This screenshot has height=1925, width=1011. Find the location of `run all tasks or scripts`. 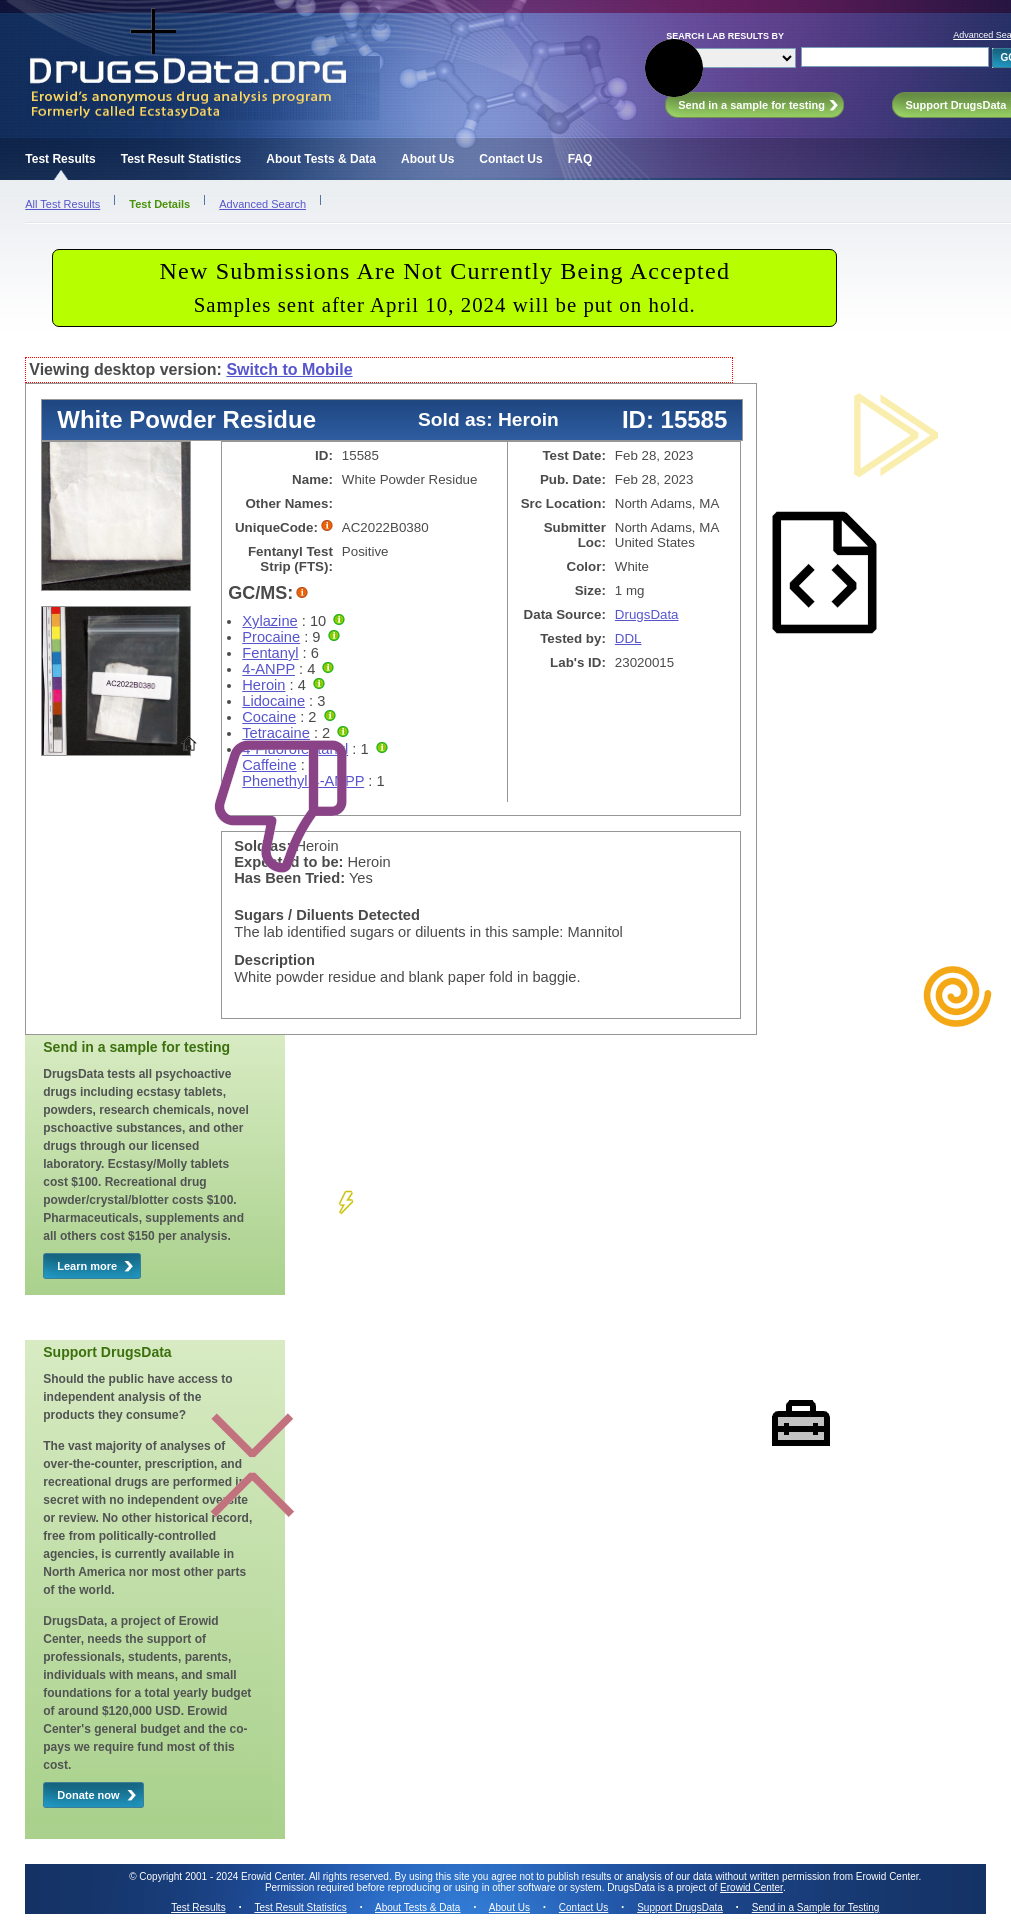

run all tasks or scripts is located at coordinates (893, 432).